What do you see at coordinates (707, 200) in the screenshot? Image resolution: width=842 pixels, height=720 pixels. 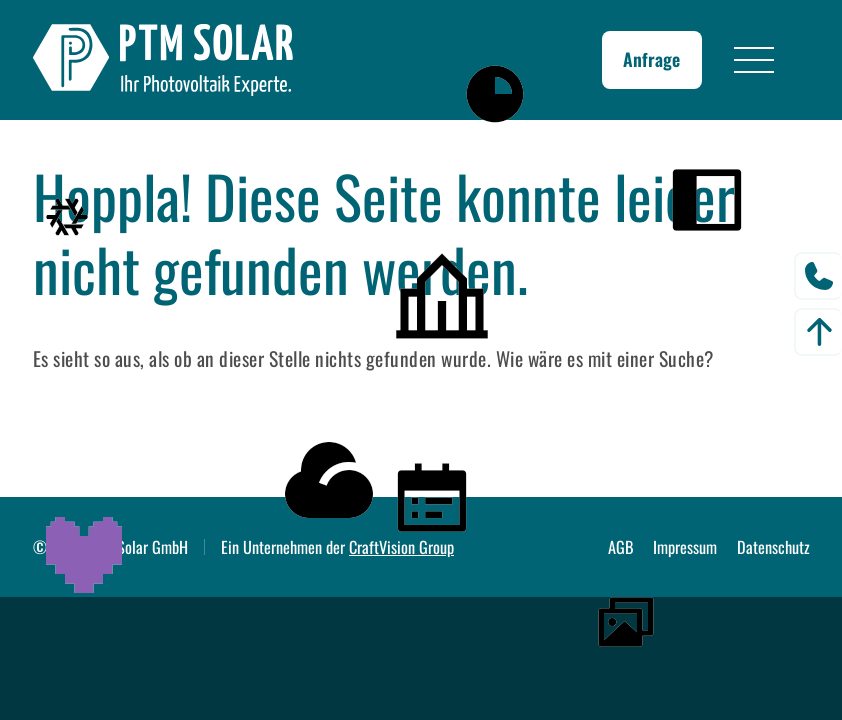 I see `toggle the sidebar panel` at bounding box center [707, 200].